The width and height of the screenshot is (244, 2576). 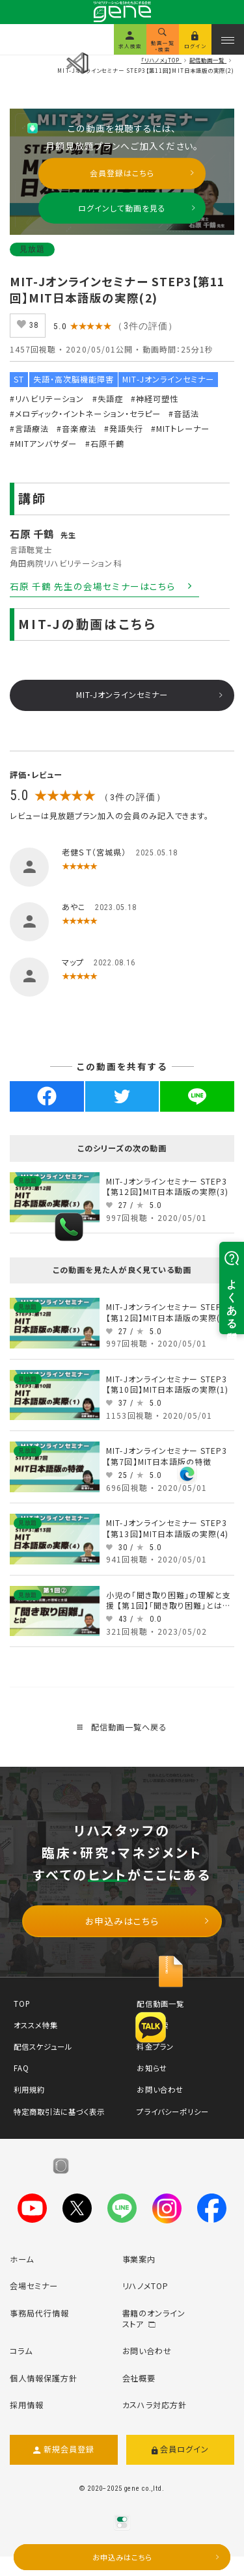 What do you see at coordinates (77, 63) in the screenshot?
I see `open visual studio code` at bounding box center [77, 63].